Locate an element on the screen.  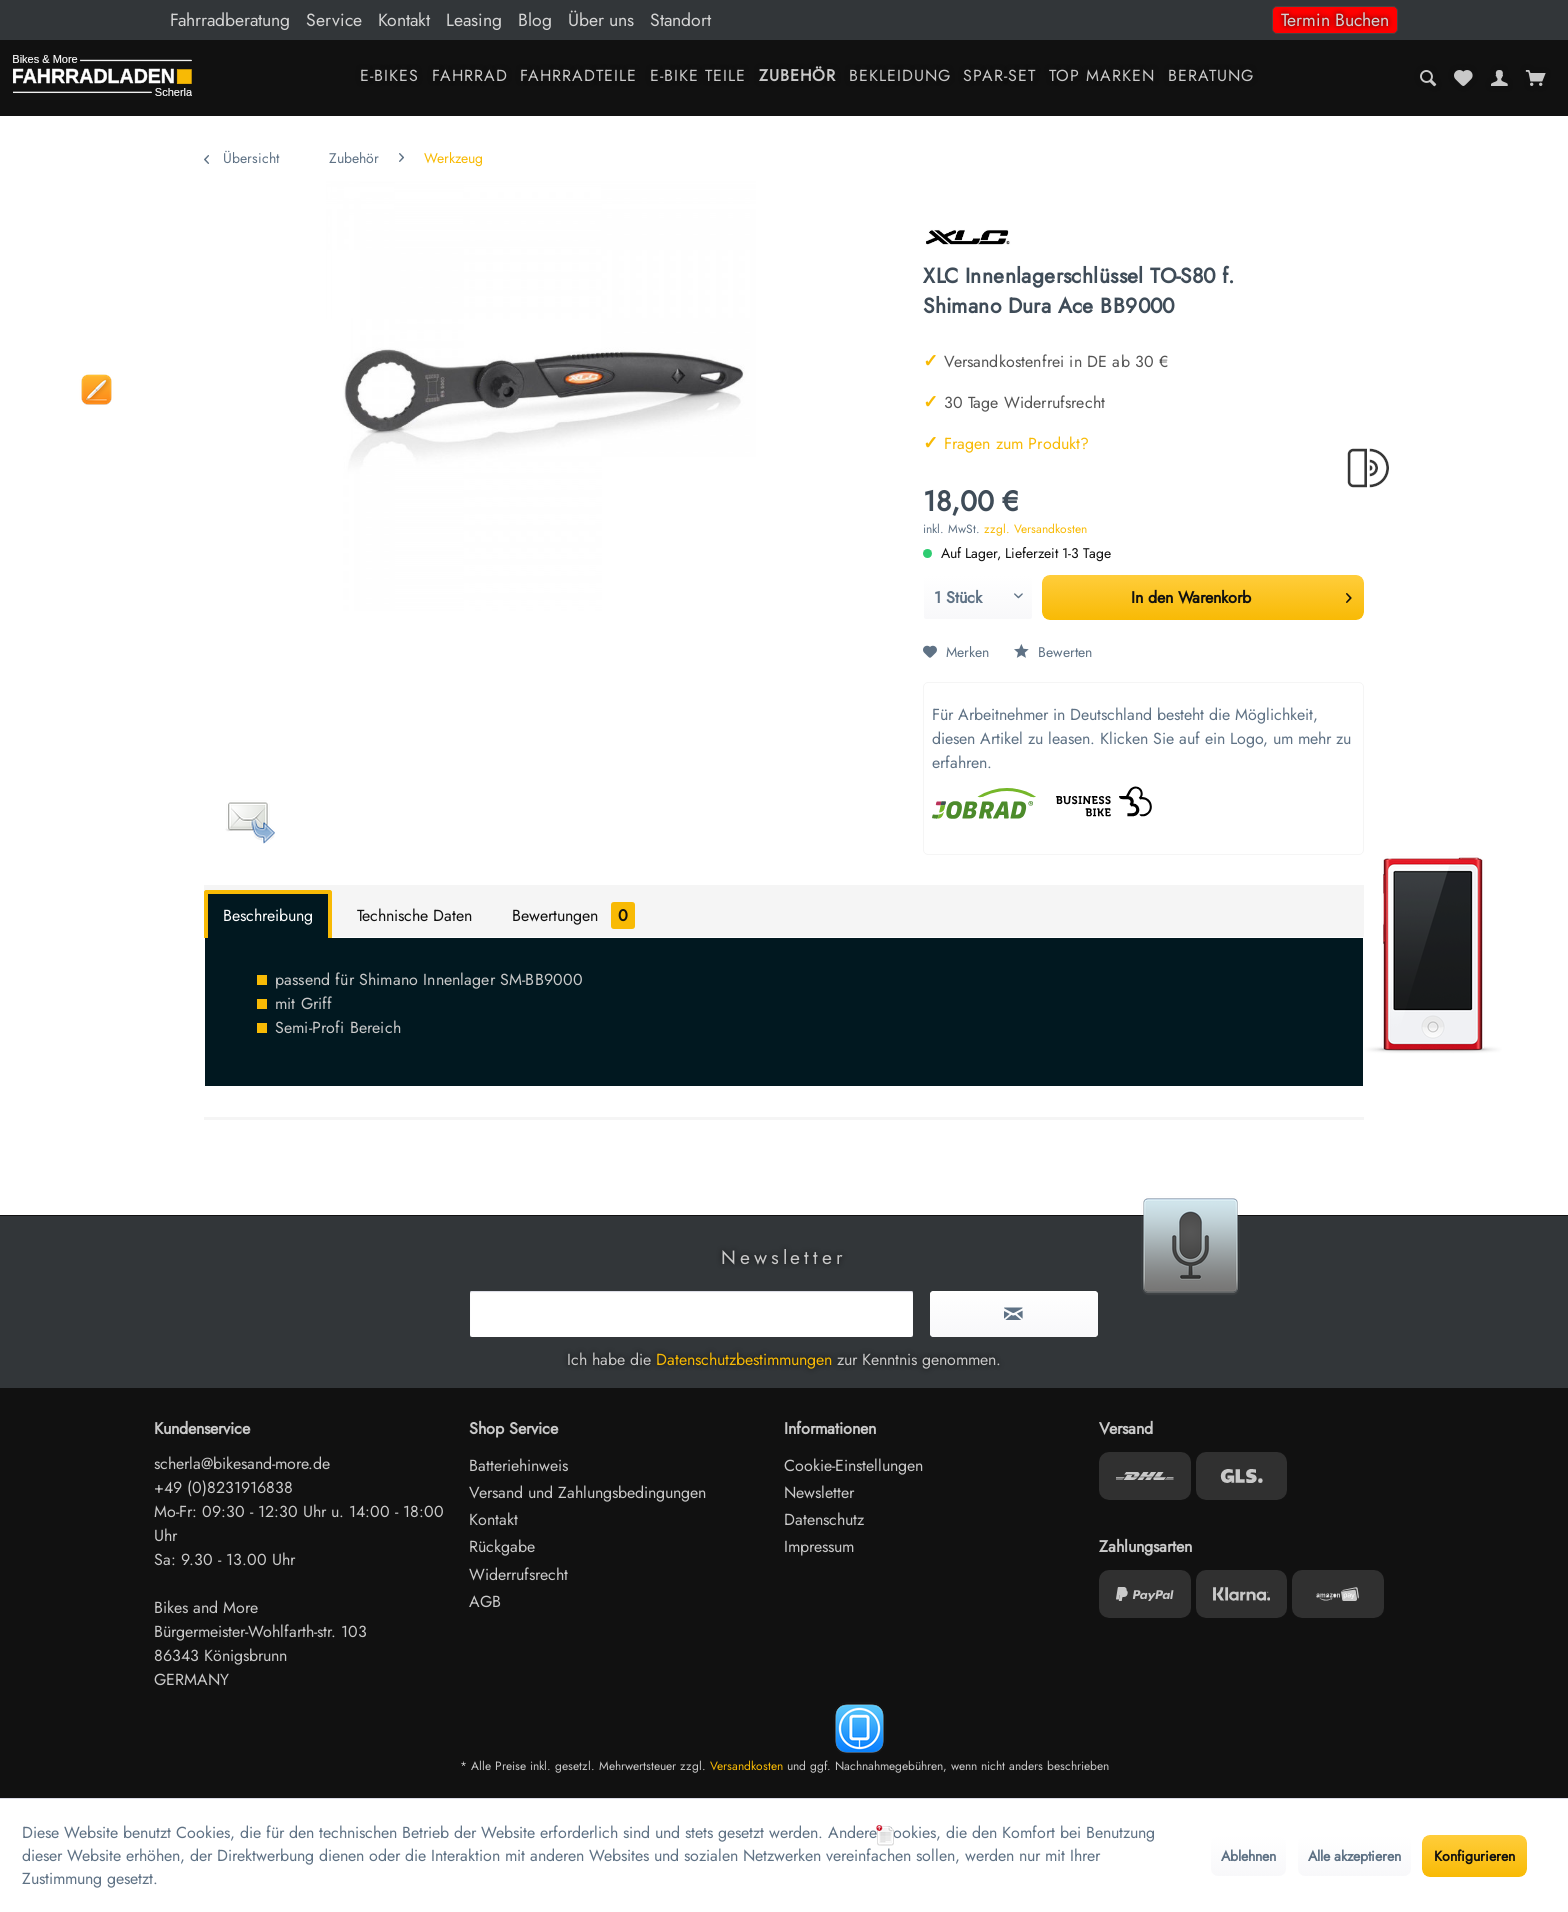
iPod nano device in red is located at coordinates (1433, 955).